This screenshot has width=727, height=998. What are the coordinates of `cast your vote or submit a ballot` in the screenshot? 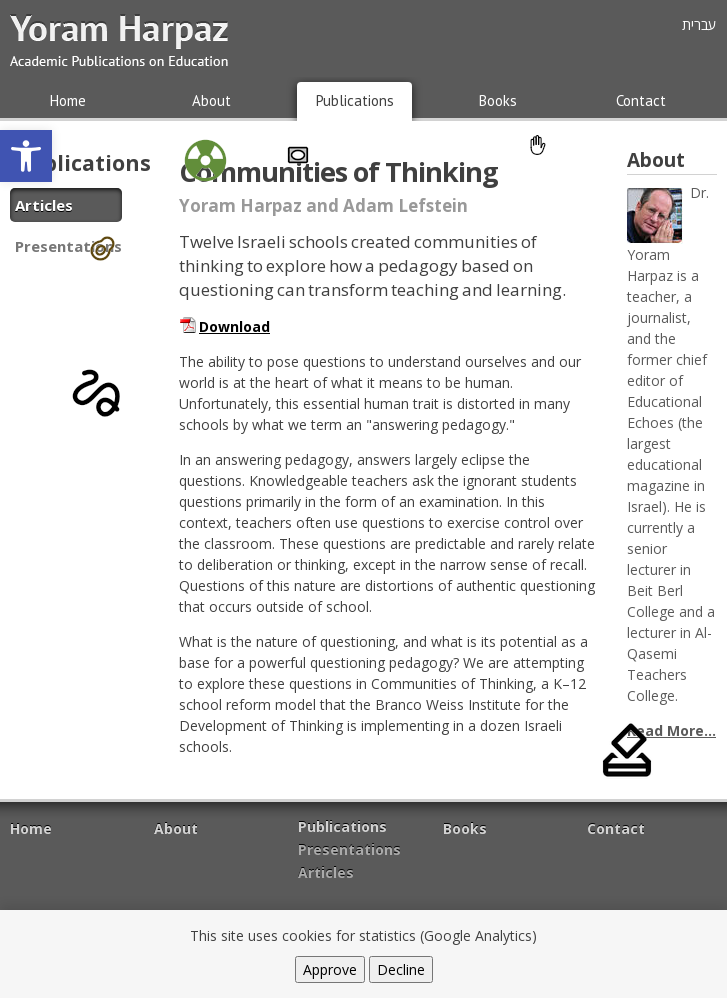 It's located at (627, 750).